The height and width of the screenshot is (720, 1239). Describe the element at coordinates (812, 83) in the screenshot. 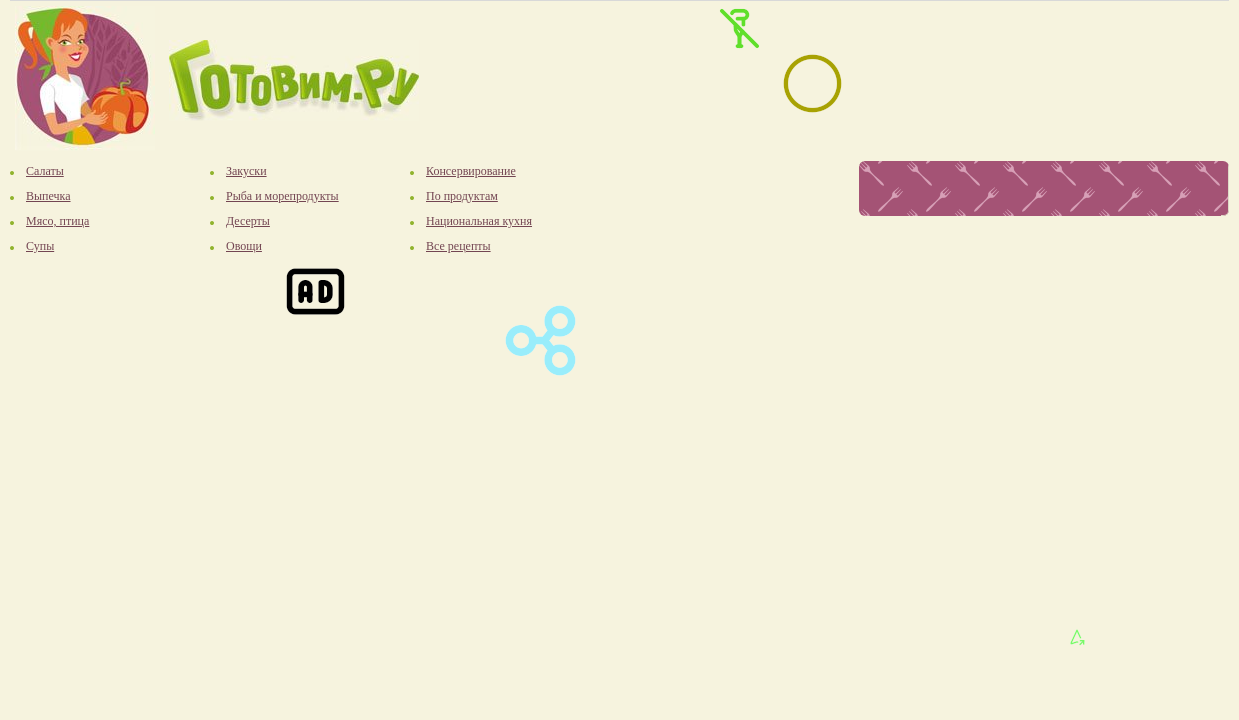

I see `unselected radio button option` at that location.